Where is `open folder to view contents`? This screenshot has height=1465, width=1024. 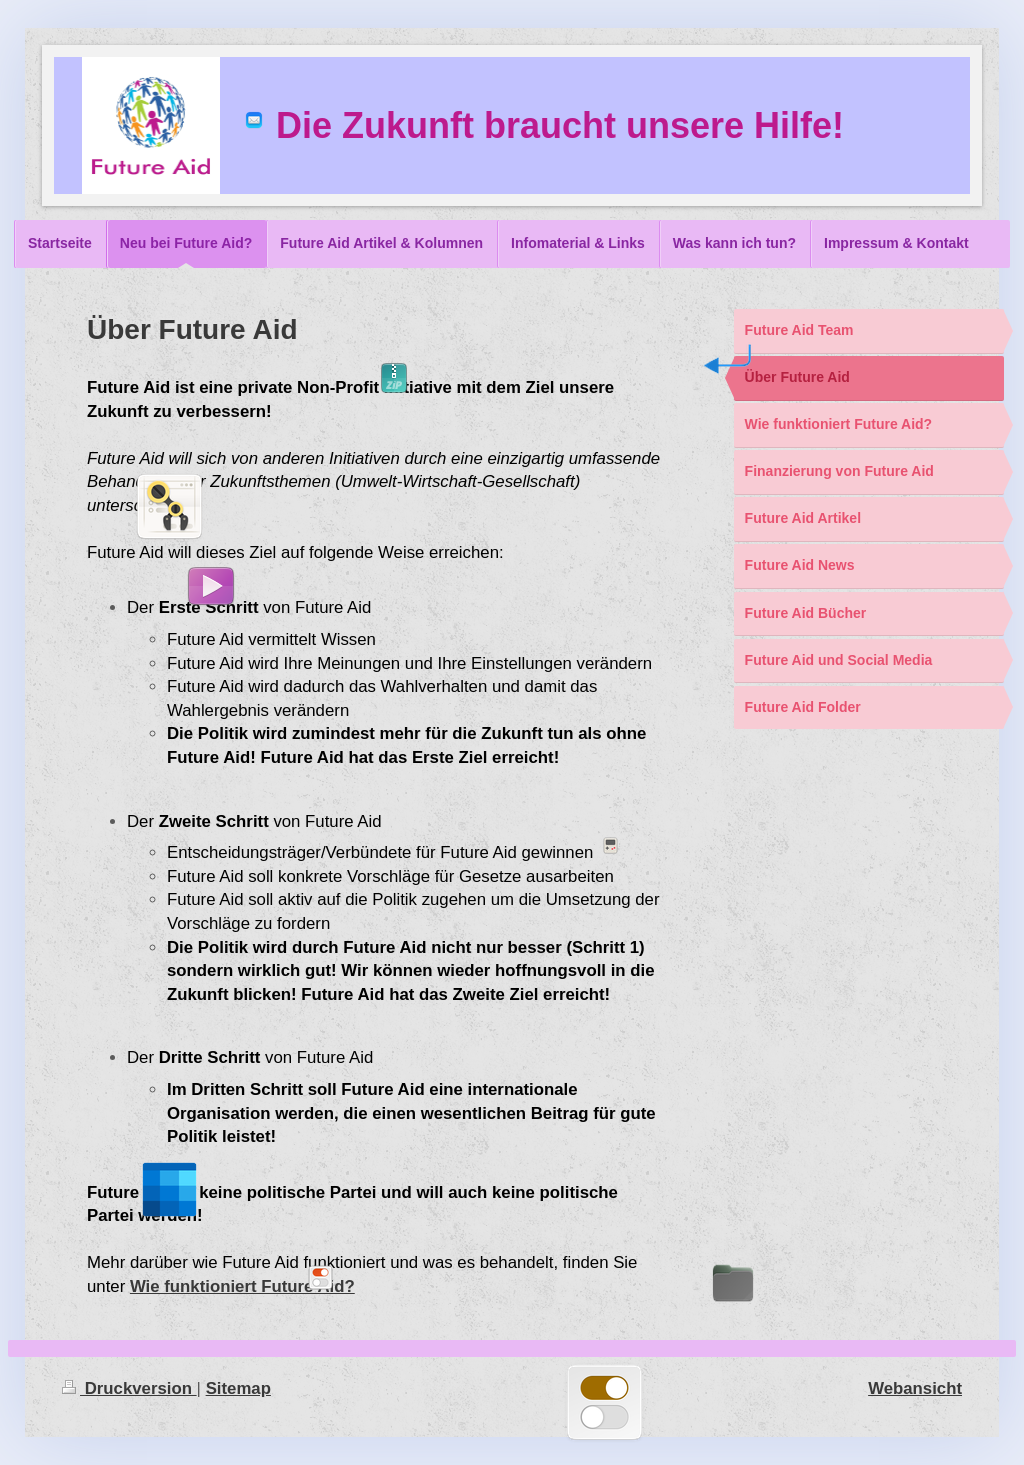 open folder to view contents is located at coordinates (733, 1283).